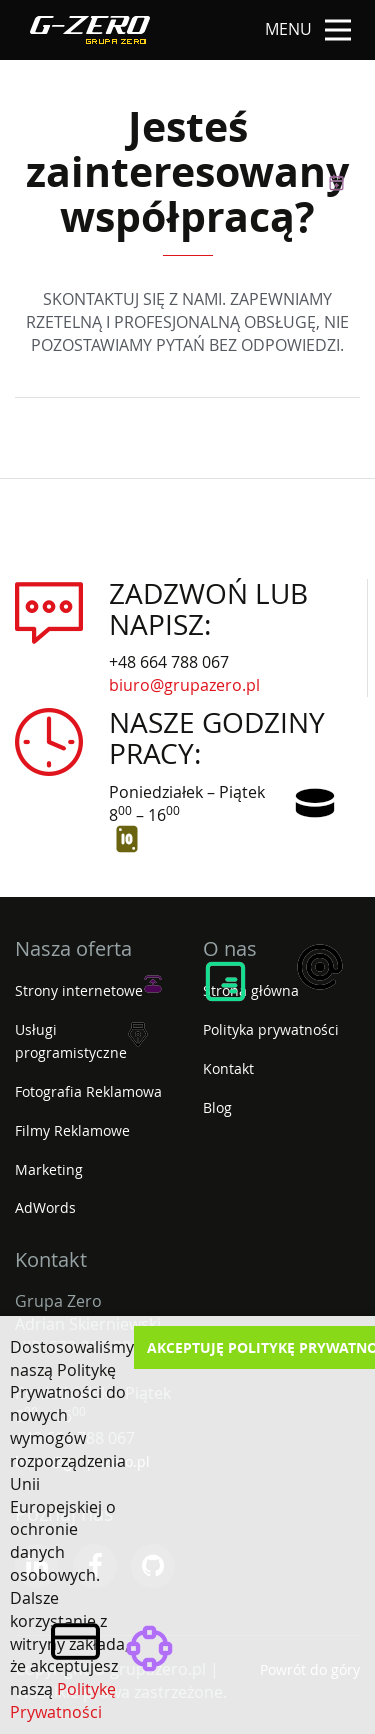  I want to click on edit vector path anchor points, so click(149, 1648).